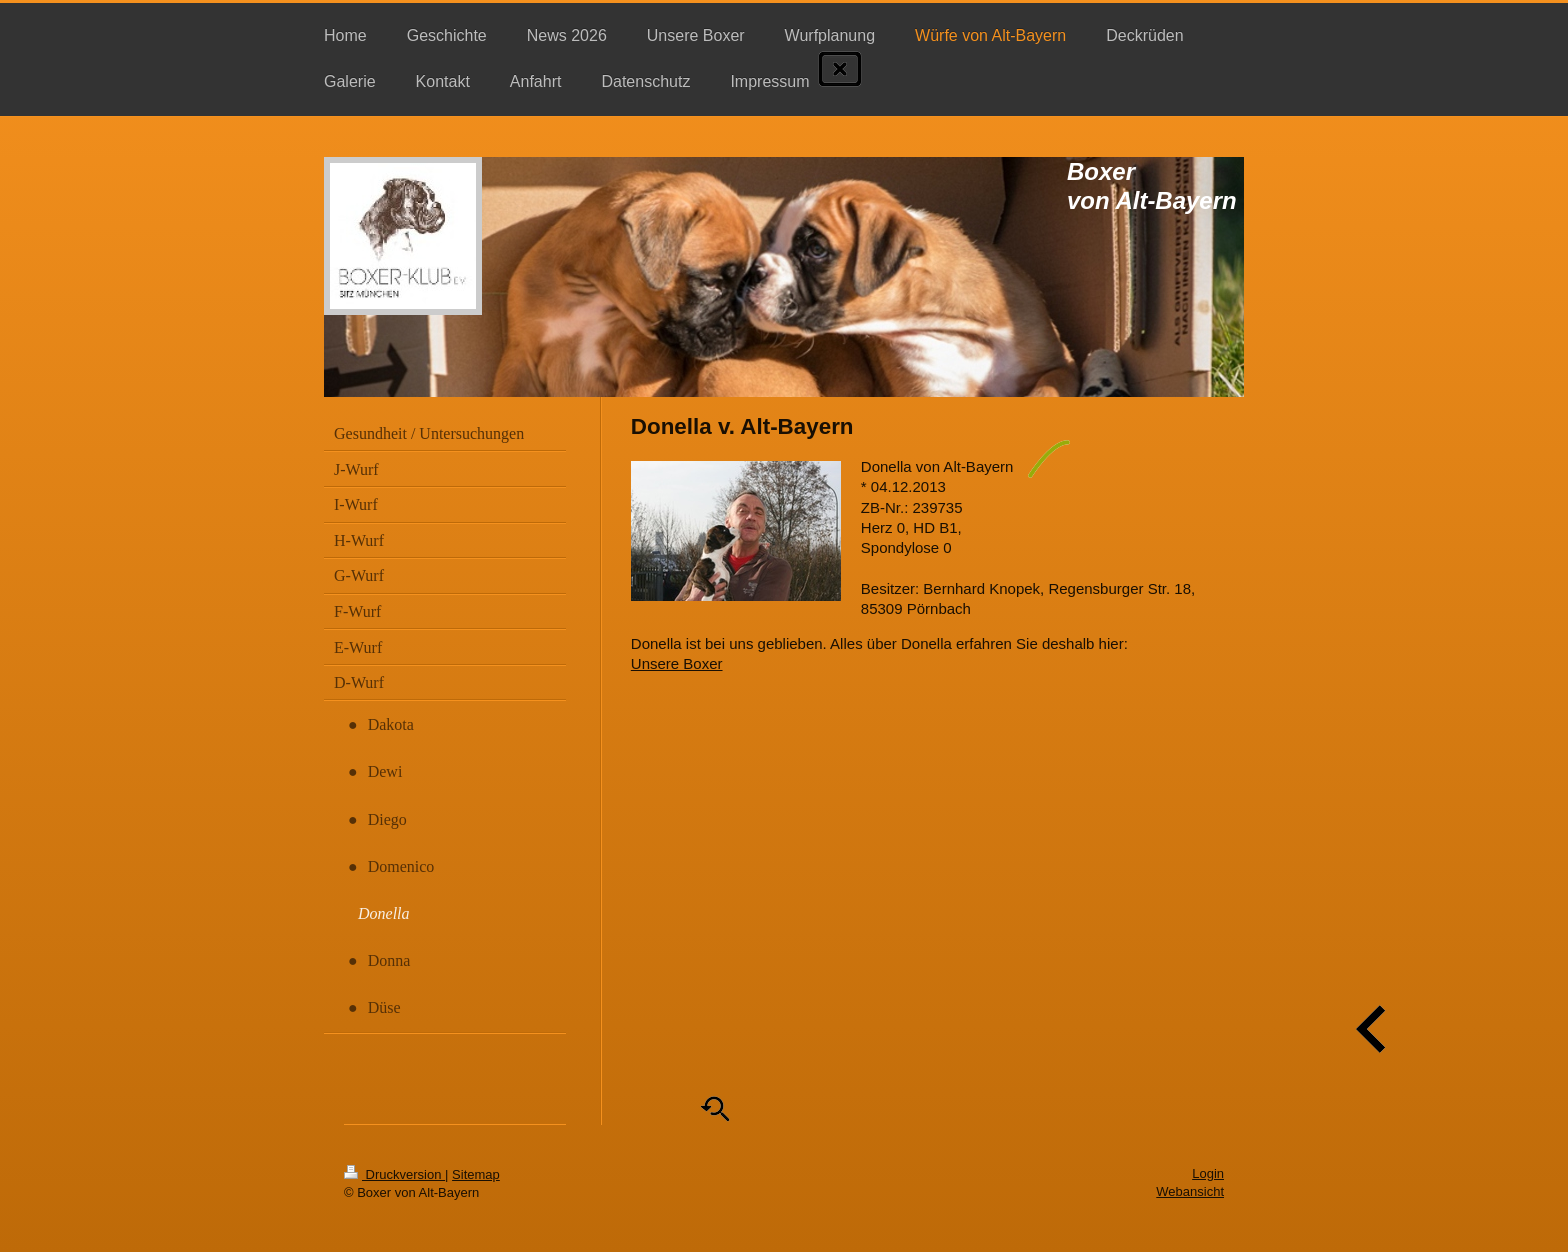 Image resolution: width=1568 pixels, height=1252 pixels. Describe the element at coordinates (840, 69) in the screenshot. I see `cancel or close a presentation` at that location.